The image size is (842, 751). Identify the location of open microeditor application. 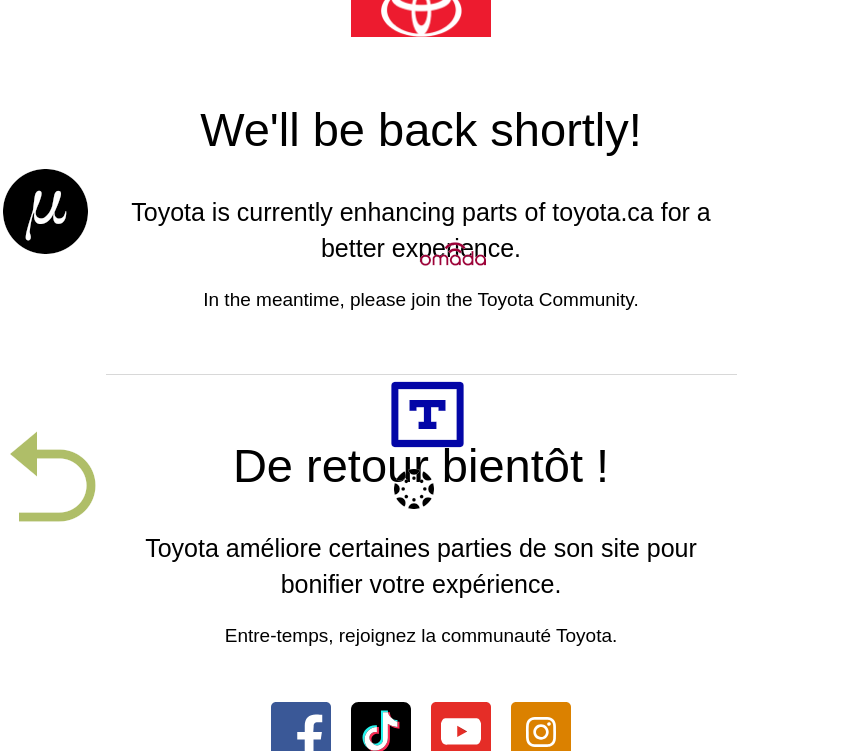
(45, 211).